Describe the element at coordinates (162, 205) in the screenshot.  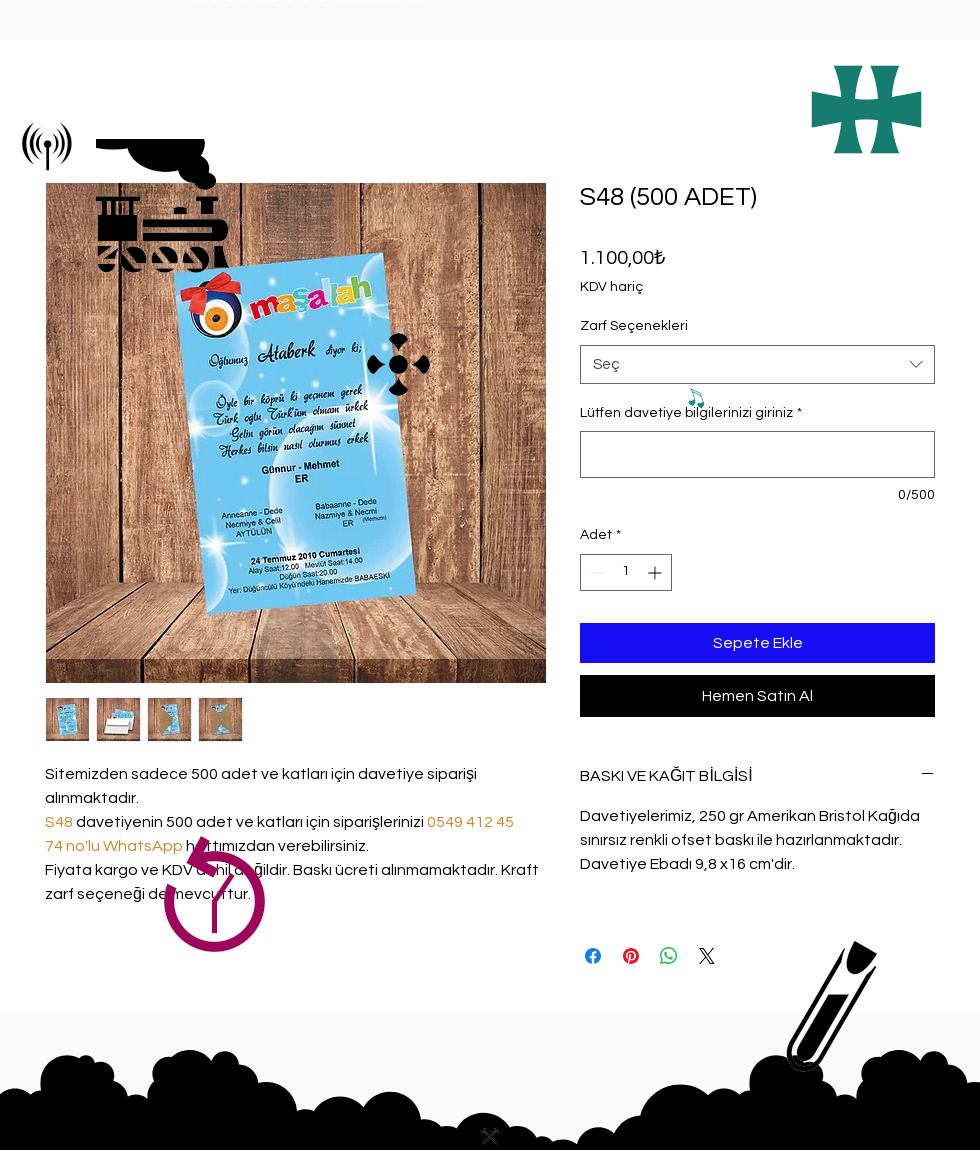
I see `access train or railway games` at that location.